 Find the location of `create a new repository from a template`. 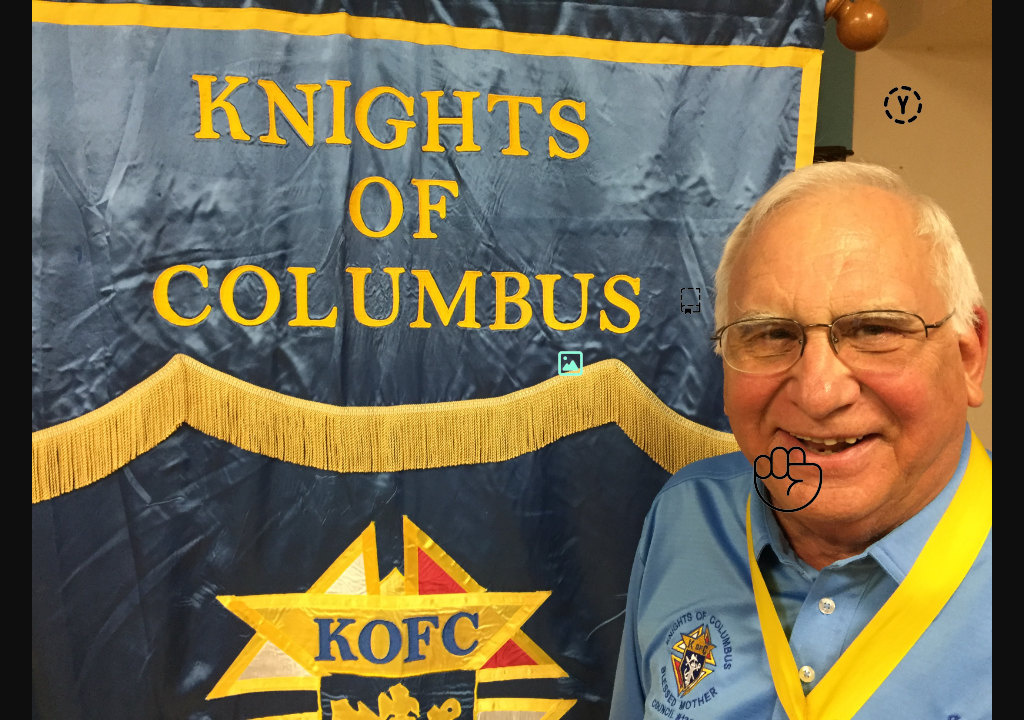

create a new repository from a template is located at coordinates (690, 301).